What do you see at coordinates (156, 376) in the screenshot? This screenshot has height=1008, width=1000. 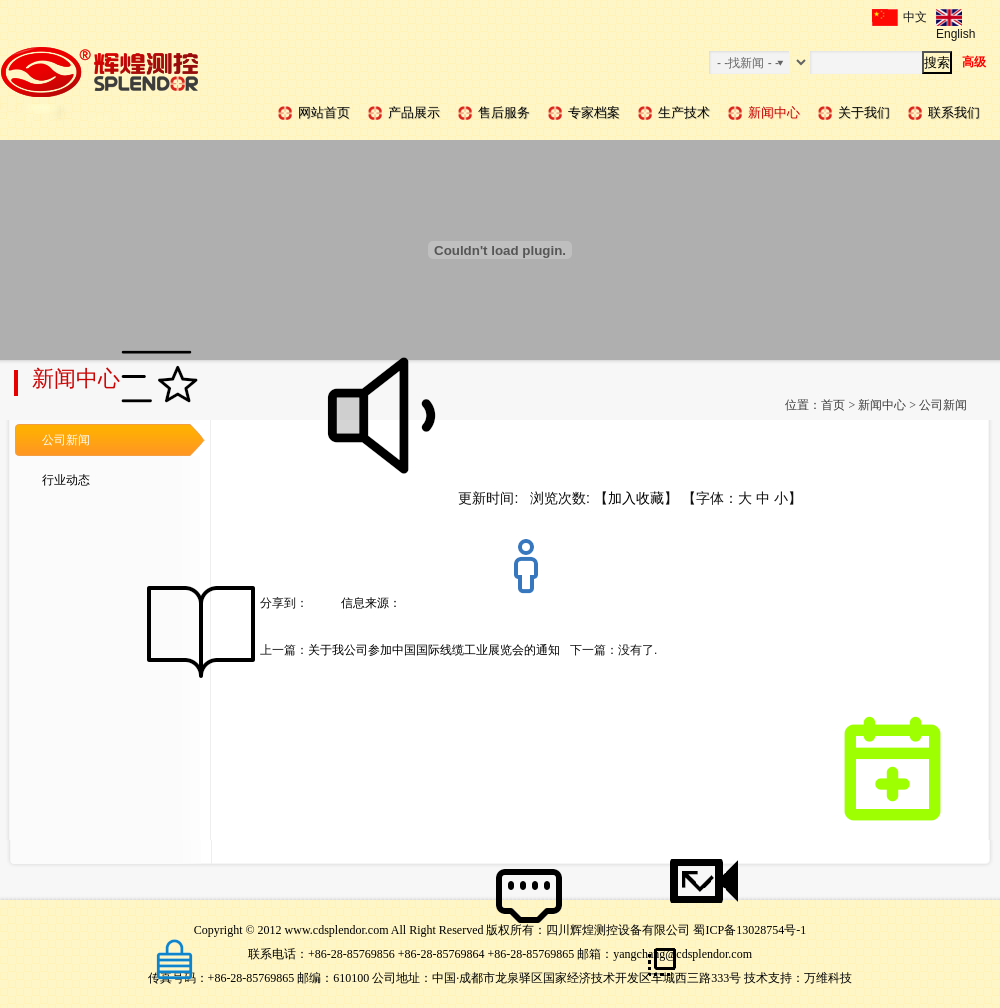 I see `view your favorites list` at bounding box center [156, 376].